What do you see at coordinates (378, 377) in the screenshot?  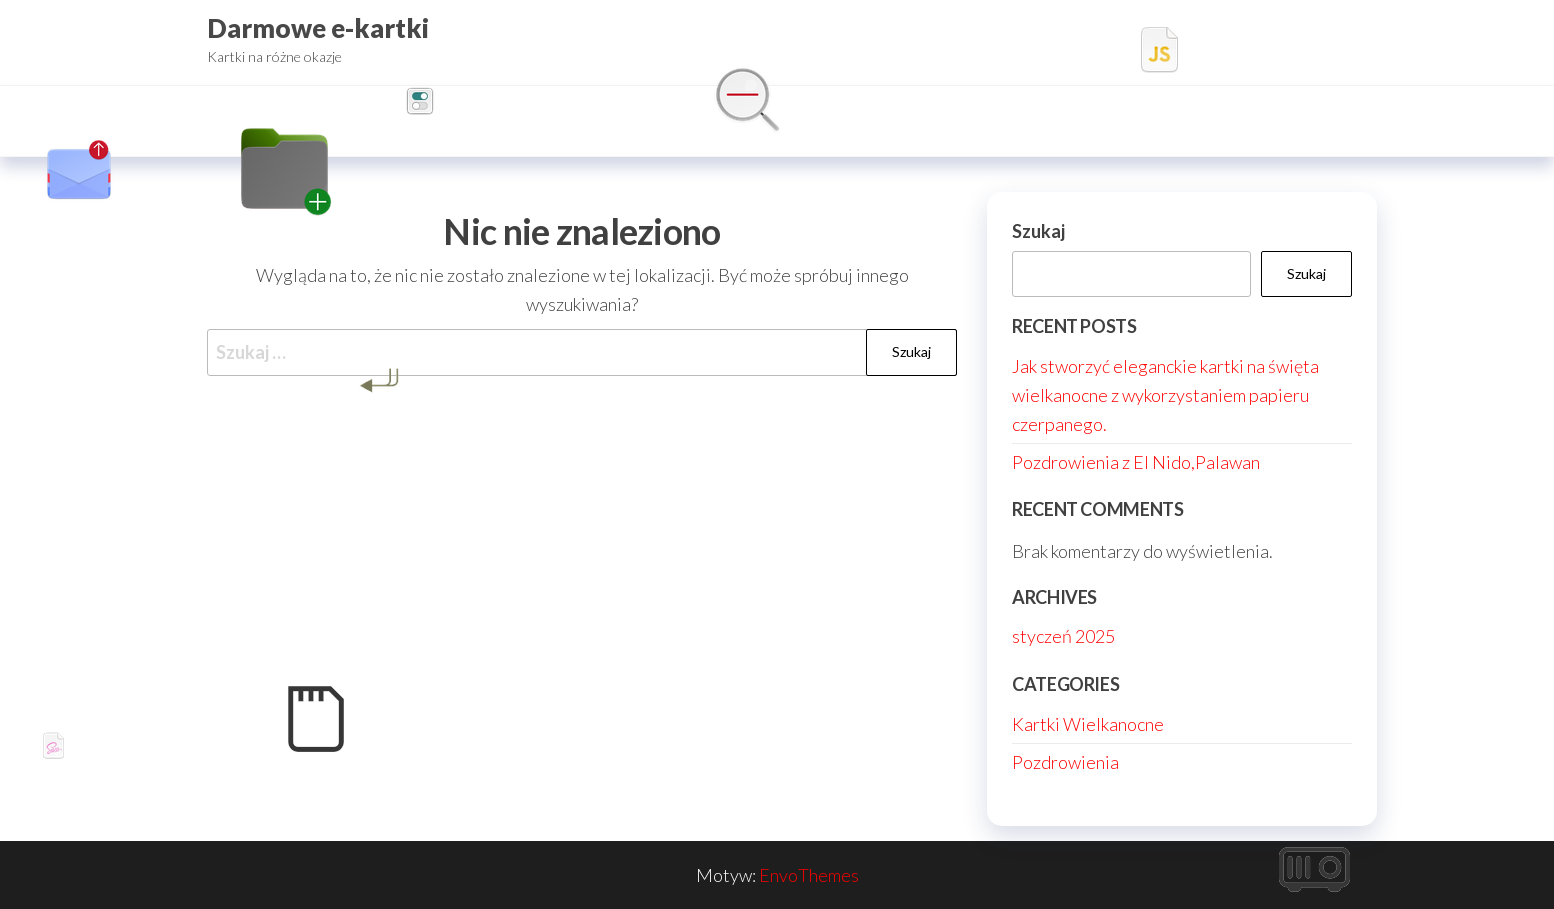 I see `reply to all recipients of an email` at bounding box center [378, 377].